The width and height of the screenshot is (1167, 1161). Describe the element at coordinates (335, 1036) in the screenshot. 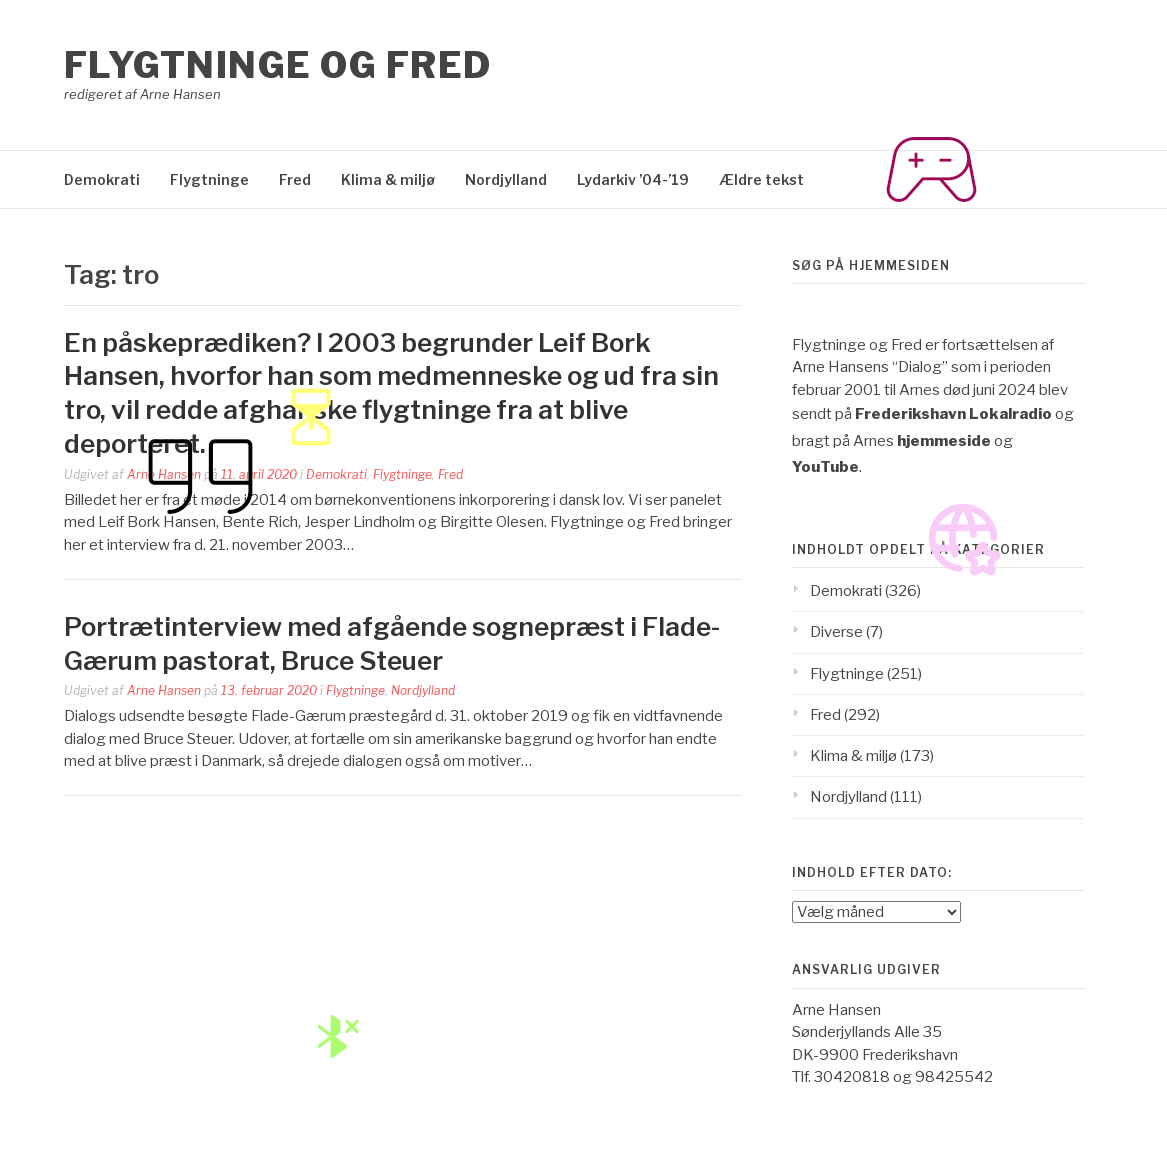

I see `bluetooth connection disabled or unavailable` at that location.